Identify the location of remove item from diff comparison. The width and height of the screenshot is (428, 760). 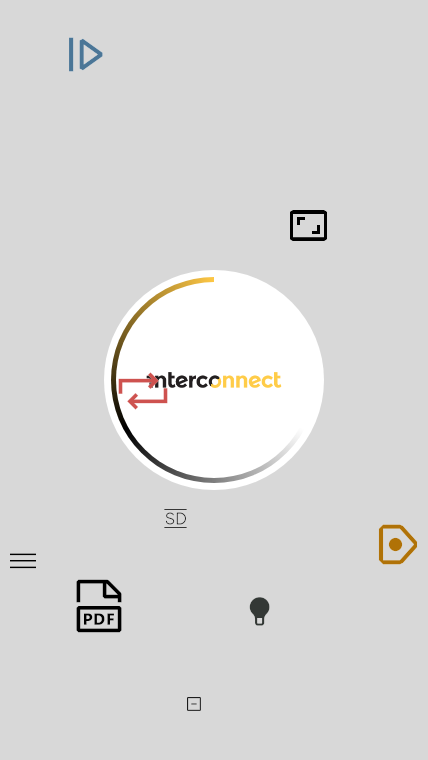
(194, 704).